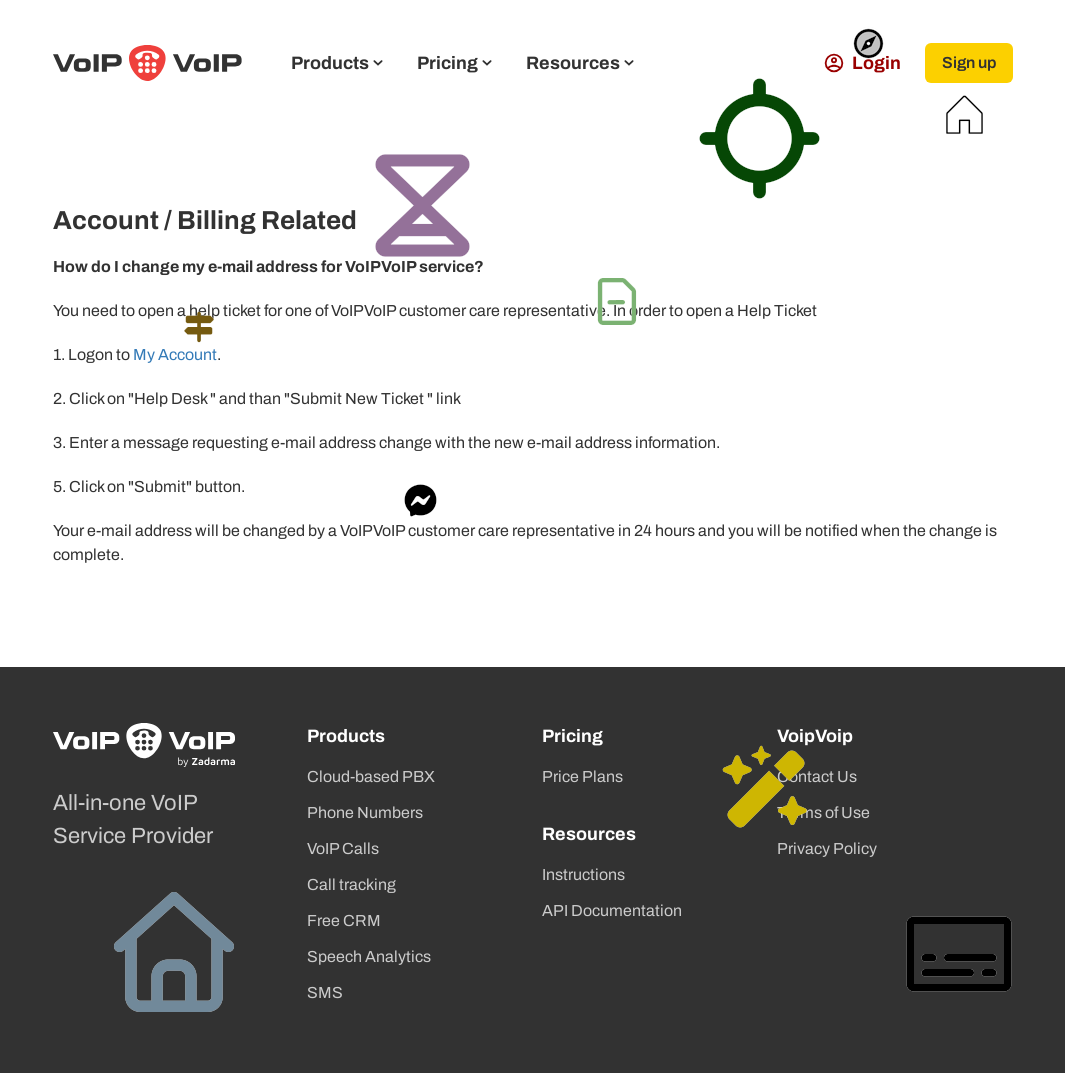 Image resolution: width=1065 pixels, height=1073 pixels. Describe the element at coordinates (422, 205) in the screenshot. I see `indicates time is running low or nearly expired` at that location.